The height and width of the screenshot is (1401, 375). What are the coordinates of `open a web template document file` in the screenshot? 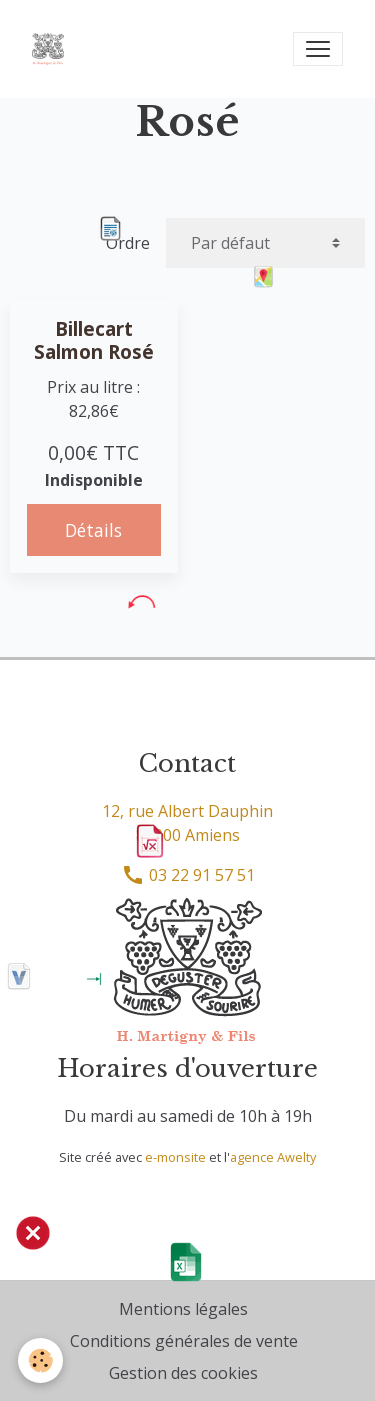 It's located at (110, 228).